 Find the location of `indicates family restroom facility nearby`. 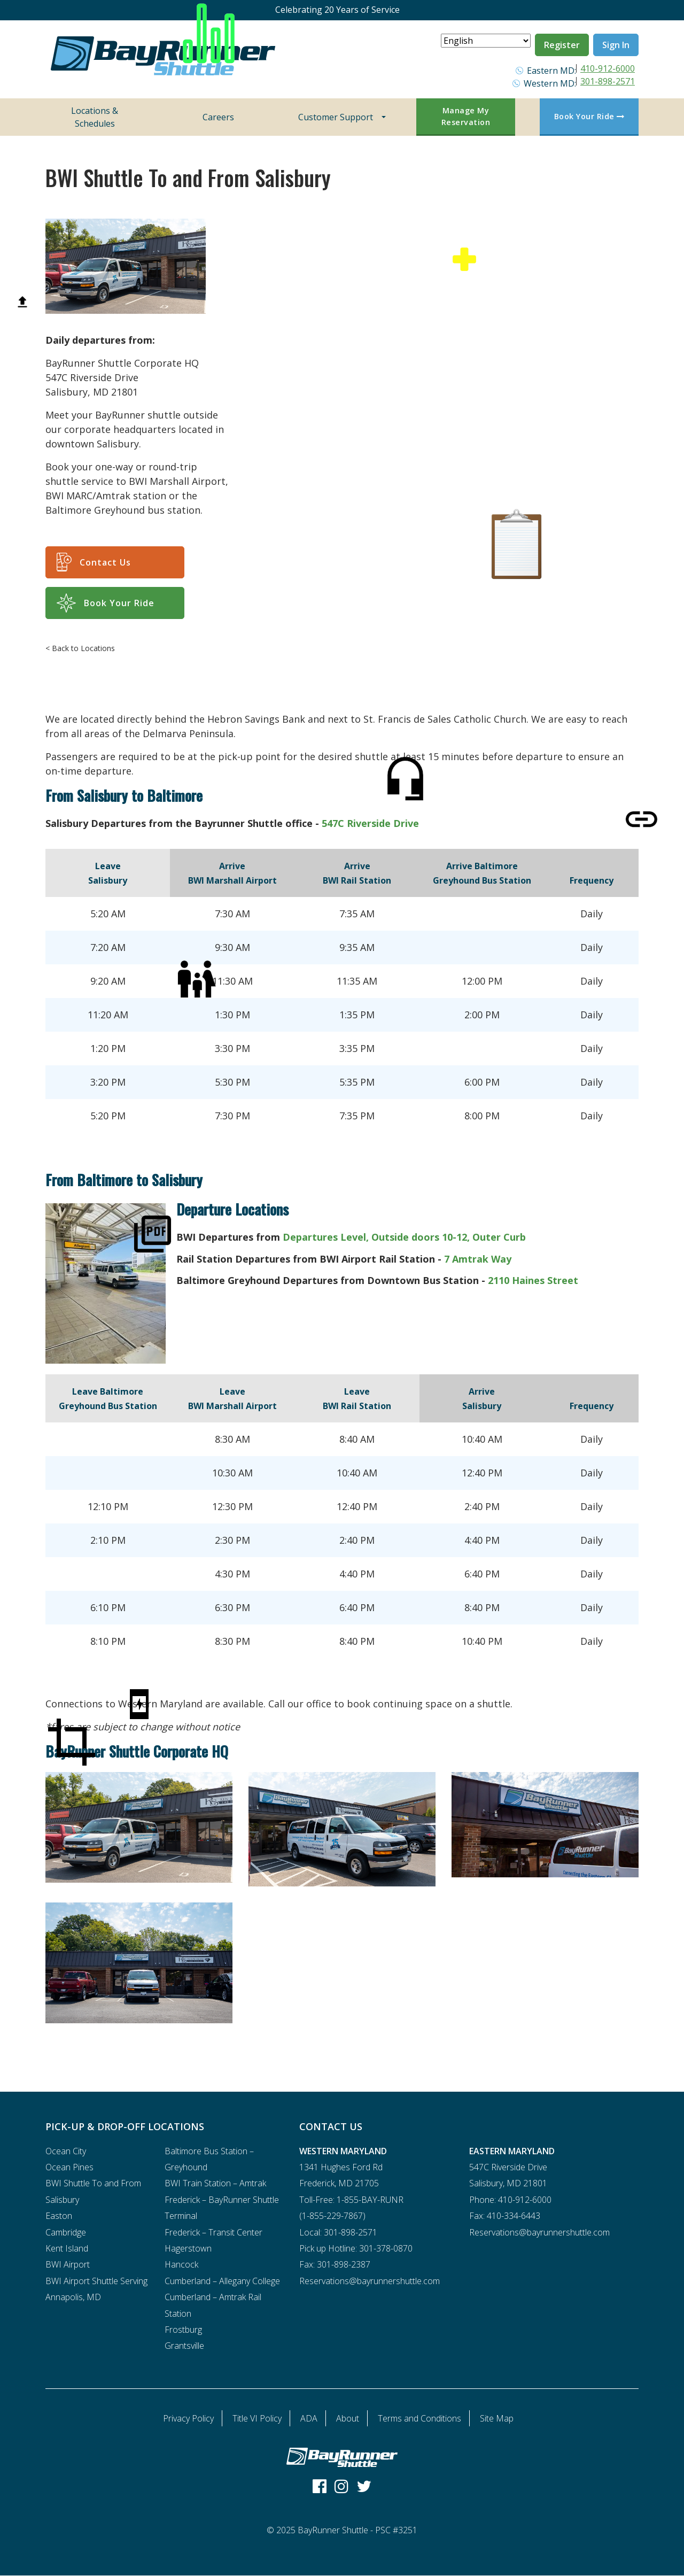

indicates family restroom facility nearby is located at coordinates (196, 979).